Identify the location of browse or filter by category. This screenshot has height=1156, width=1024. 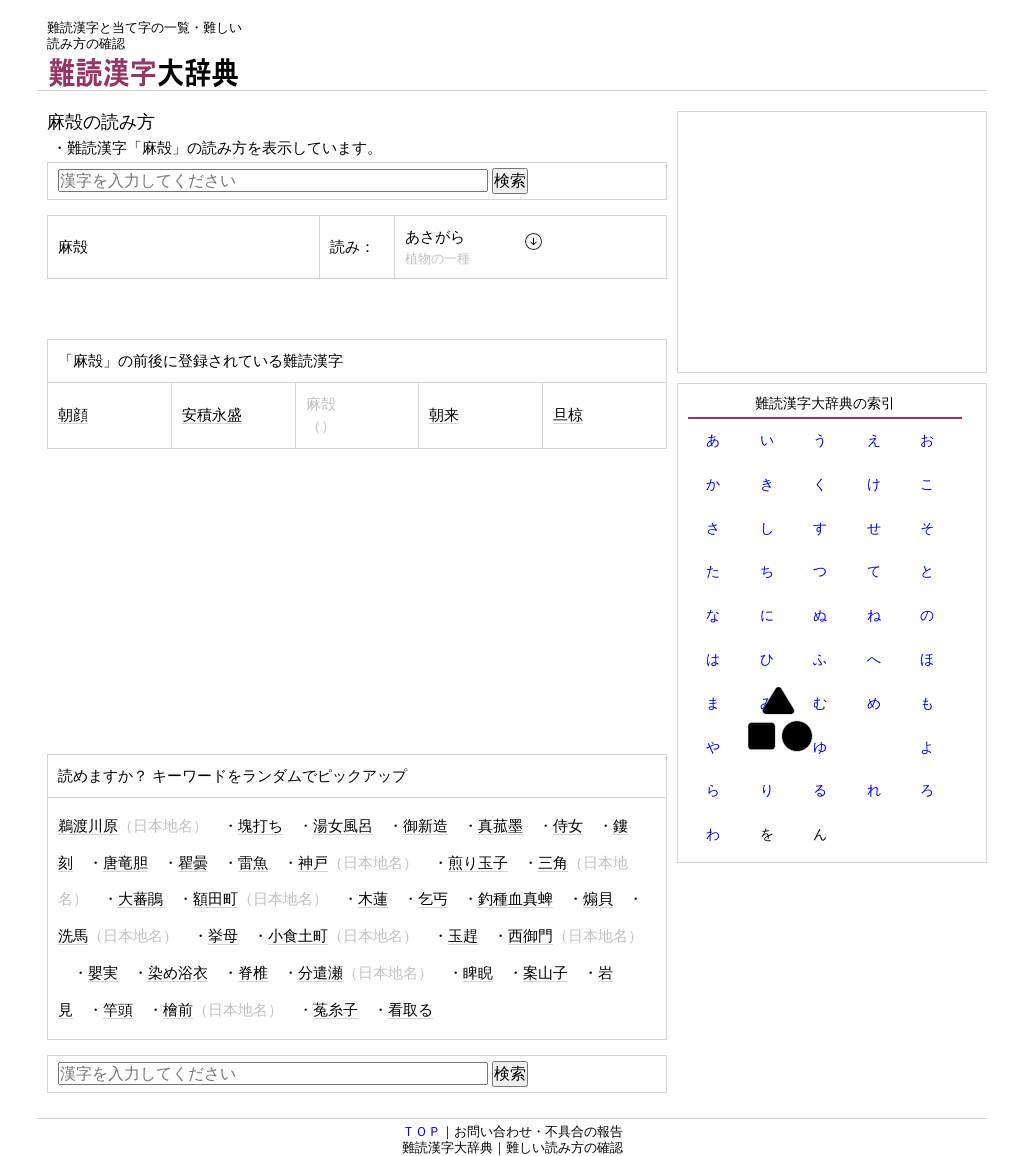
(778, 717).